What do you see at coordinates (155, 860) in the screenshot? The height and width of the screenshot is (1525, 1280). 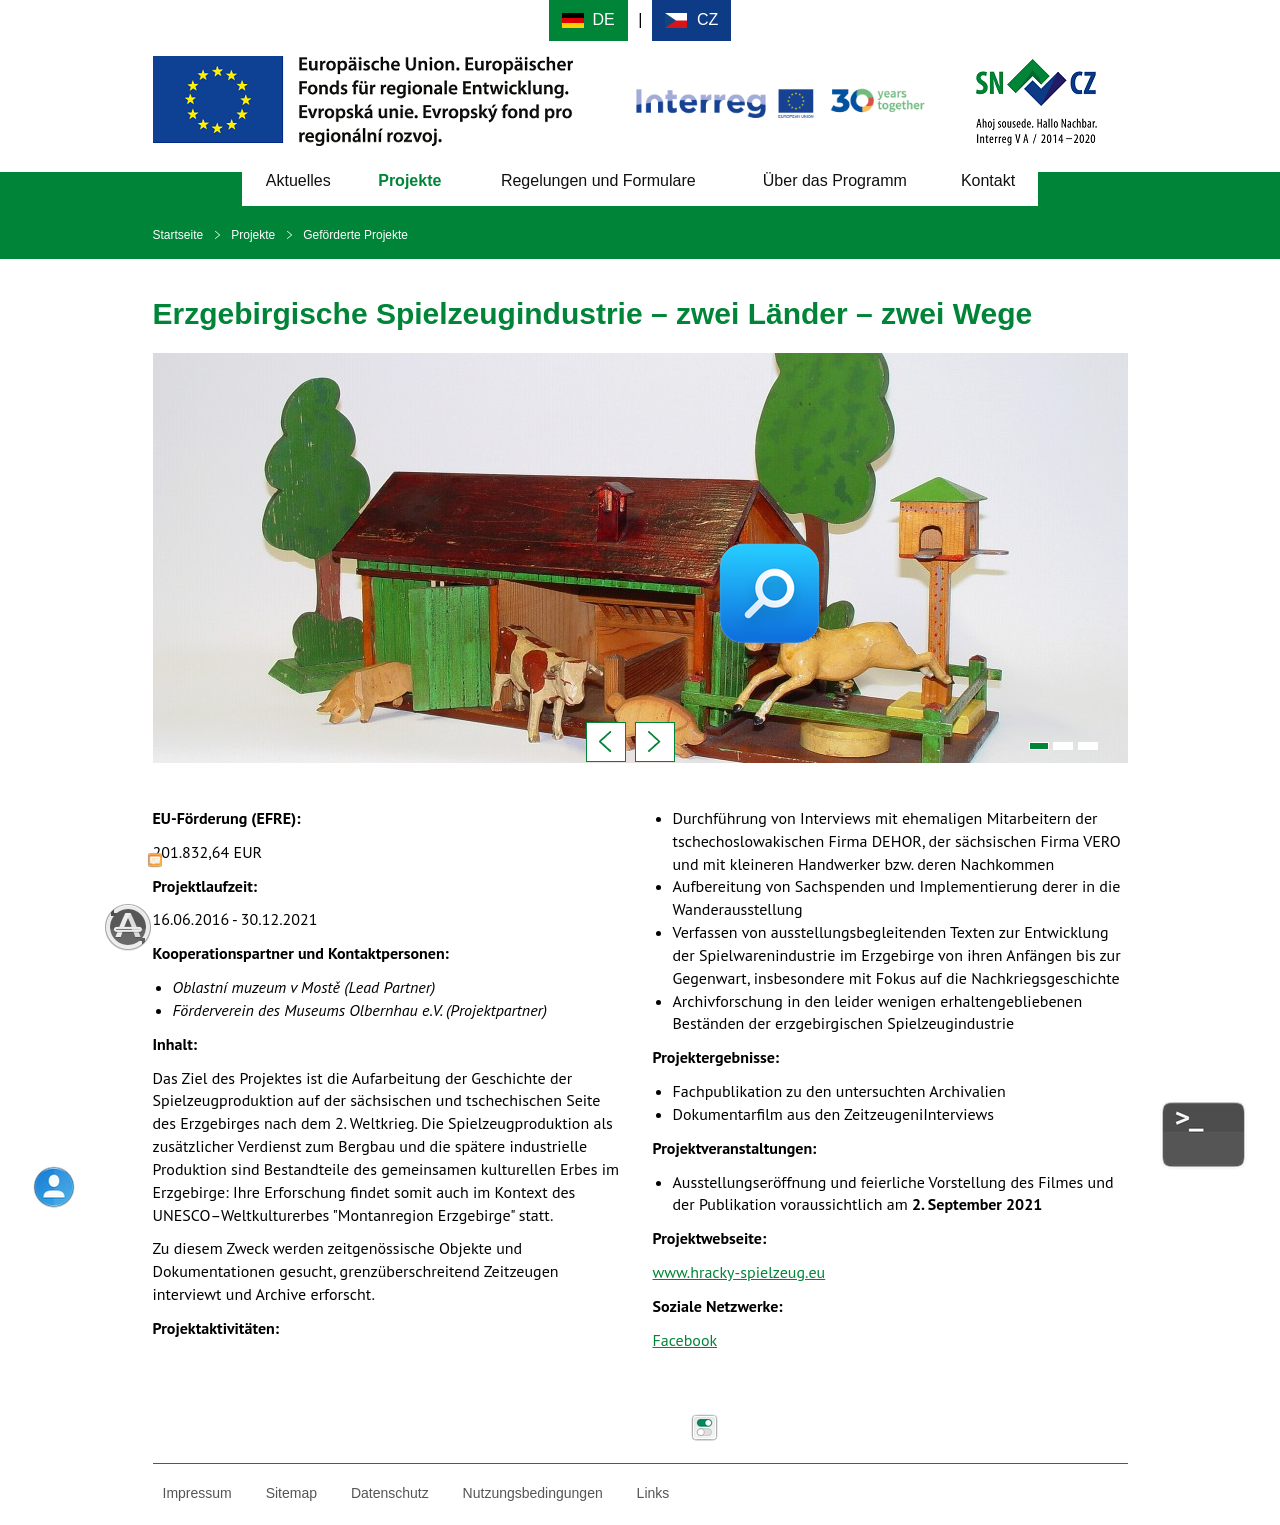 I see `open empathy messaging app` at bounding box center [155, 860].